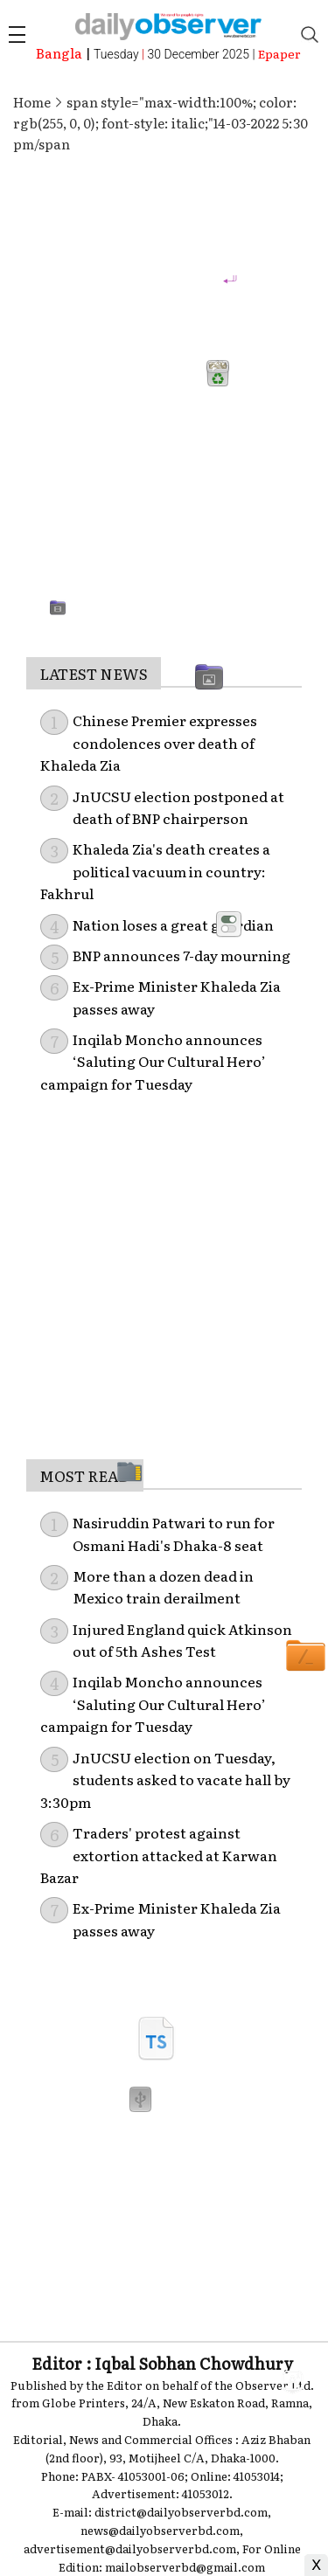  What do you see at coordinates (228, 924) in the screenshot?
I see `open gnome tweaks to customize desktop settings` at bounding box center [228, 924].